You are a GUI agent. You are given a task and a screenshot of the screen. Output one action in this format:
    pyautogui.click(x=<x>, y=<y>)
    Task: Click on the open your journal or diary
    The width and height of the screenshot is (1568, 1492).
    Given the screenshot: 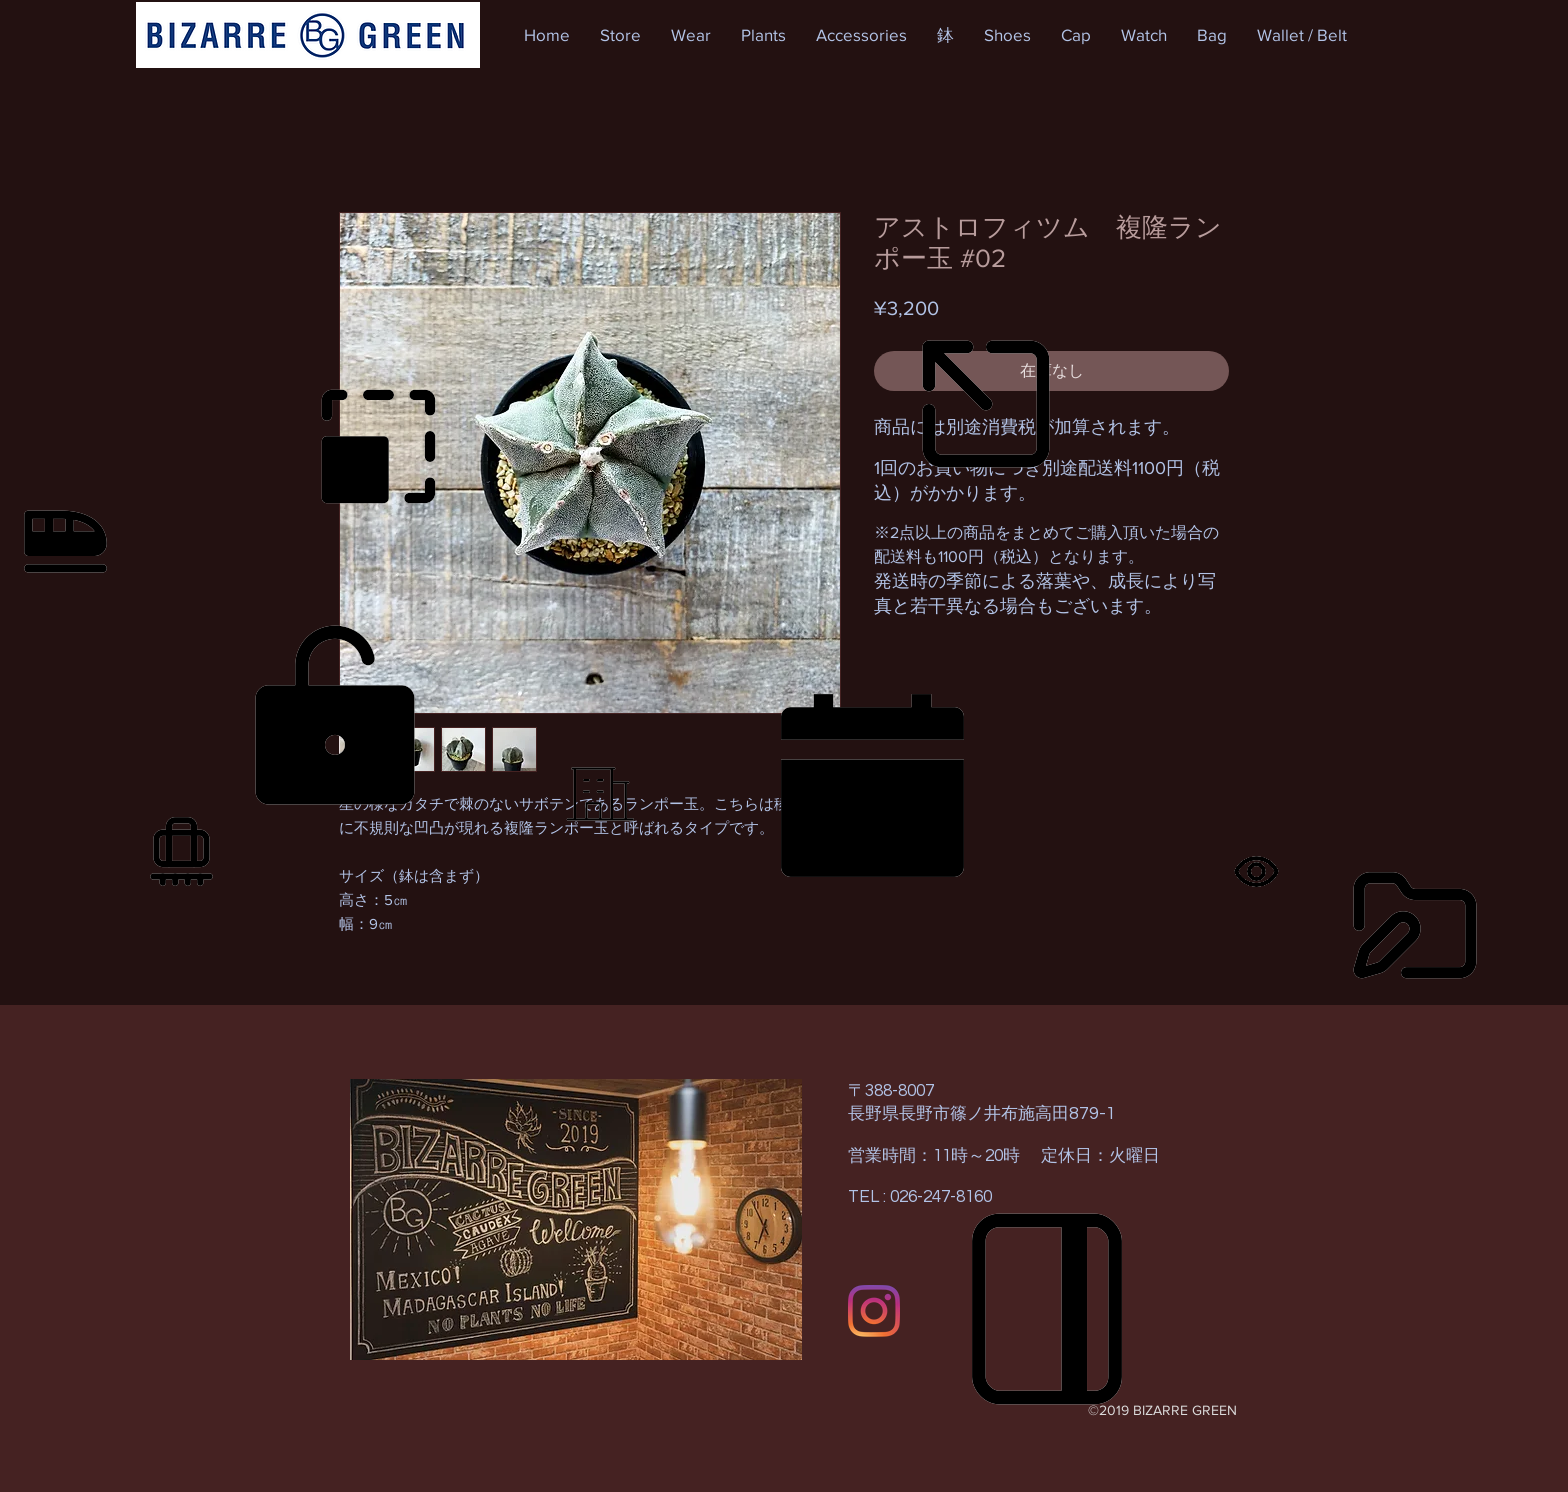 What is the action you would take?
    pyautogui.click(x=1047, y=1309)
    